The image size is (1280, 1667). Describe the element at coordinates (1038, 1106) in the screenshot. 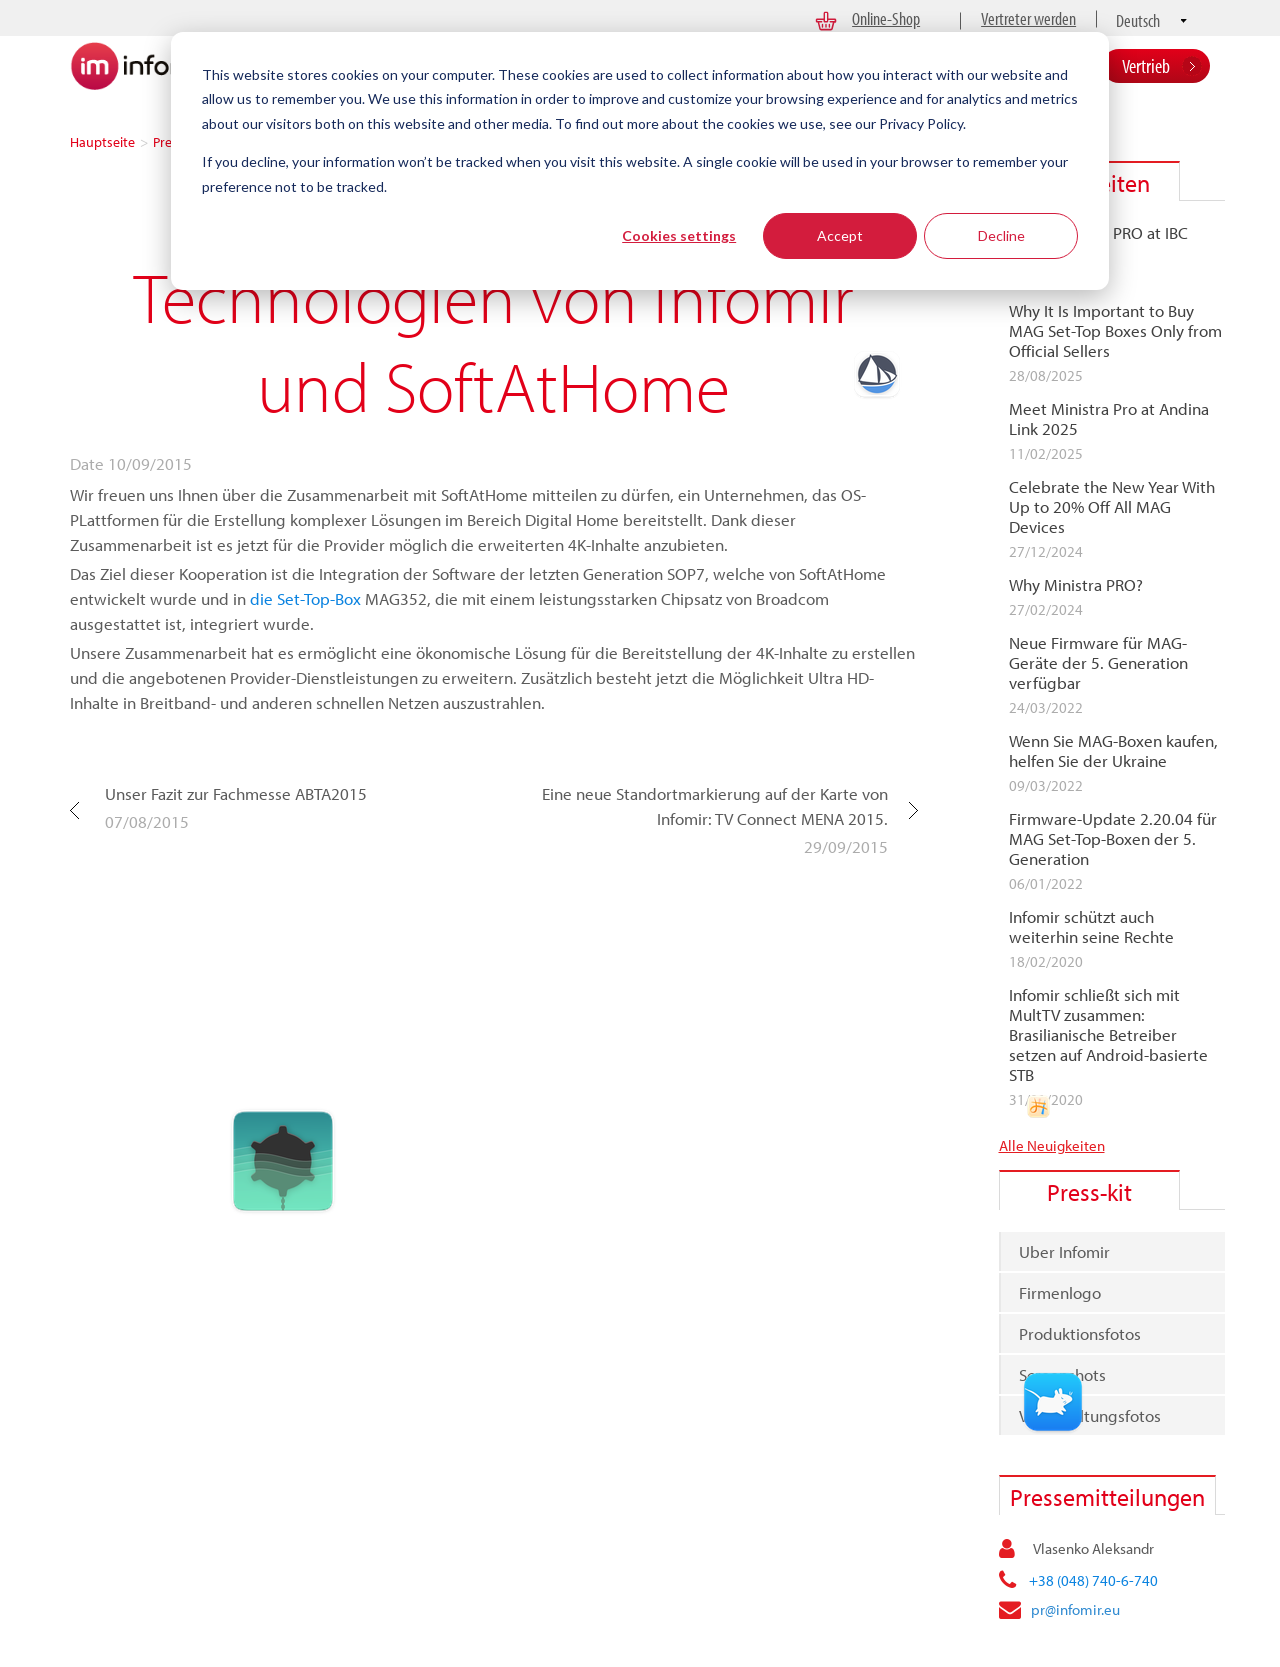

I see `open pmim input method app` at that location.